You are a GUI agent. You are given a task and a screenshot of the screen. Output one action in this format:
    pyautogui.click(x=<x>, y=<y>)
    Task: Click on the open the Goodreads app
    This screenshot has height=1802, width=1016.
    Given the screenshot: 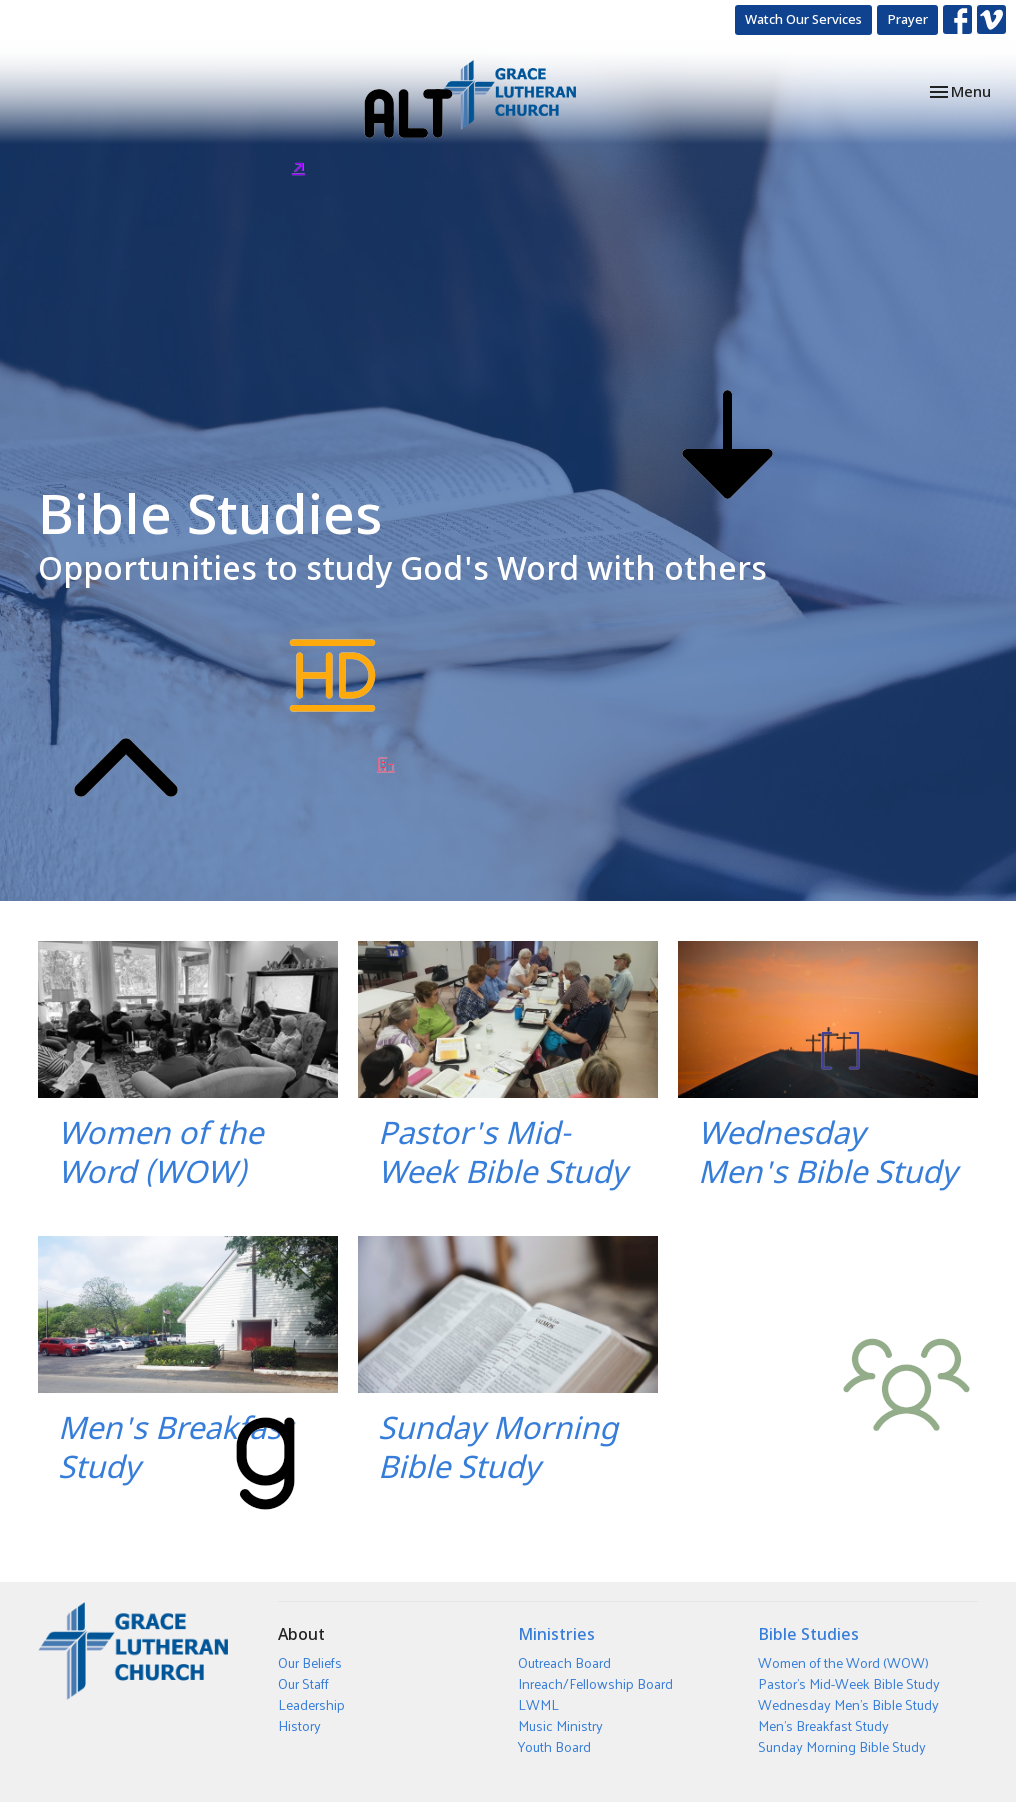 What is the action you would take?
    pyautogui.click(x=265, y=1463)
    